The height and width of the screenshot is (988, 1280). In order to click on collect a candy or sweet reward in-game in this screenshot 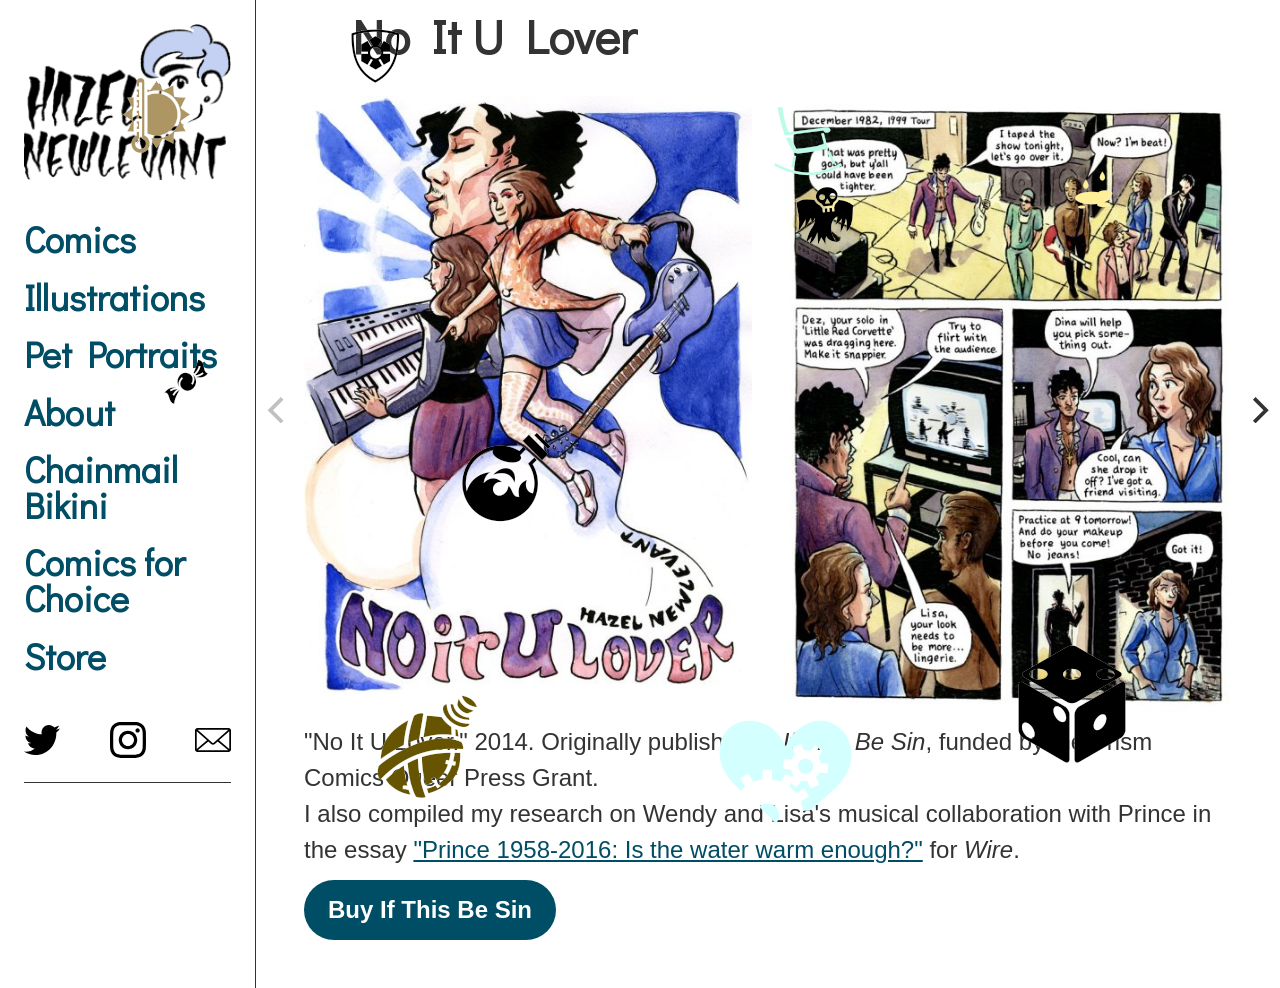, I will do `click(186, 382)`.